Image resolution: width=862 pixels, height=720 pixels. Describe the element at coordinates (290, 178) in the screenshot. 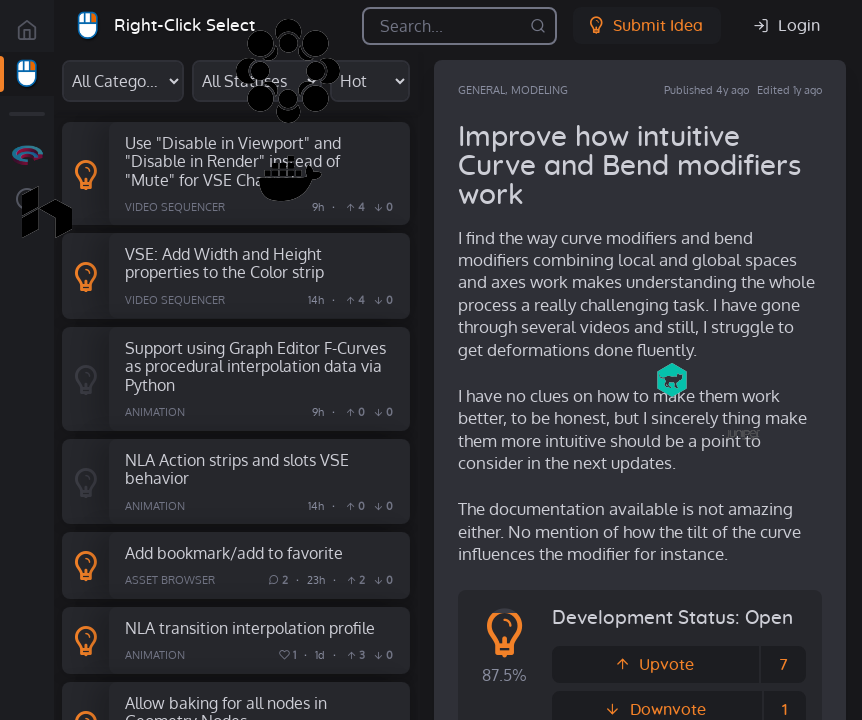

I see `open Docker container management` at that location.